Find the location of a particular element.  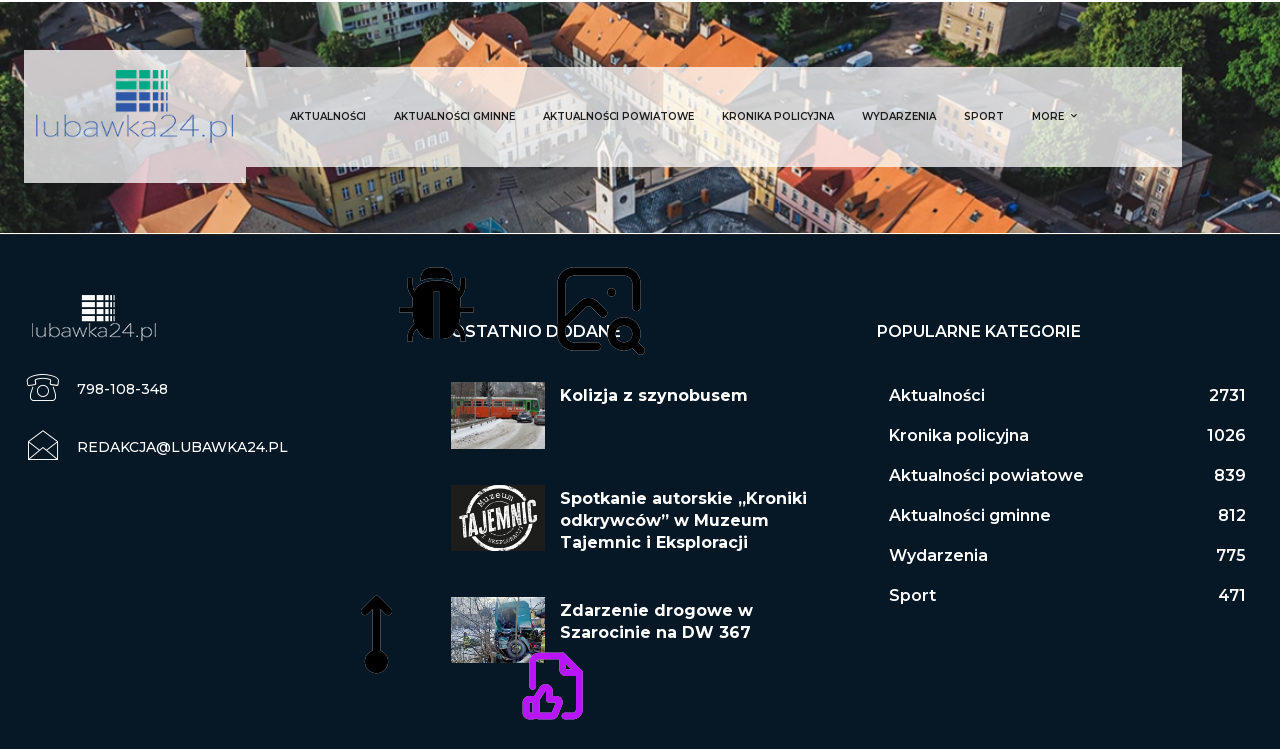

scroll to top of page is located at coordinates (376, 634).